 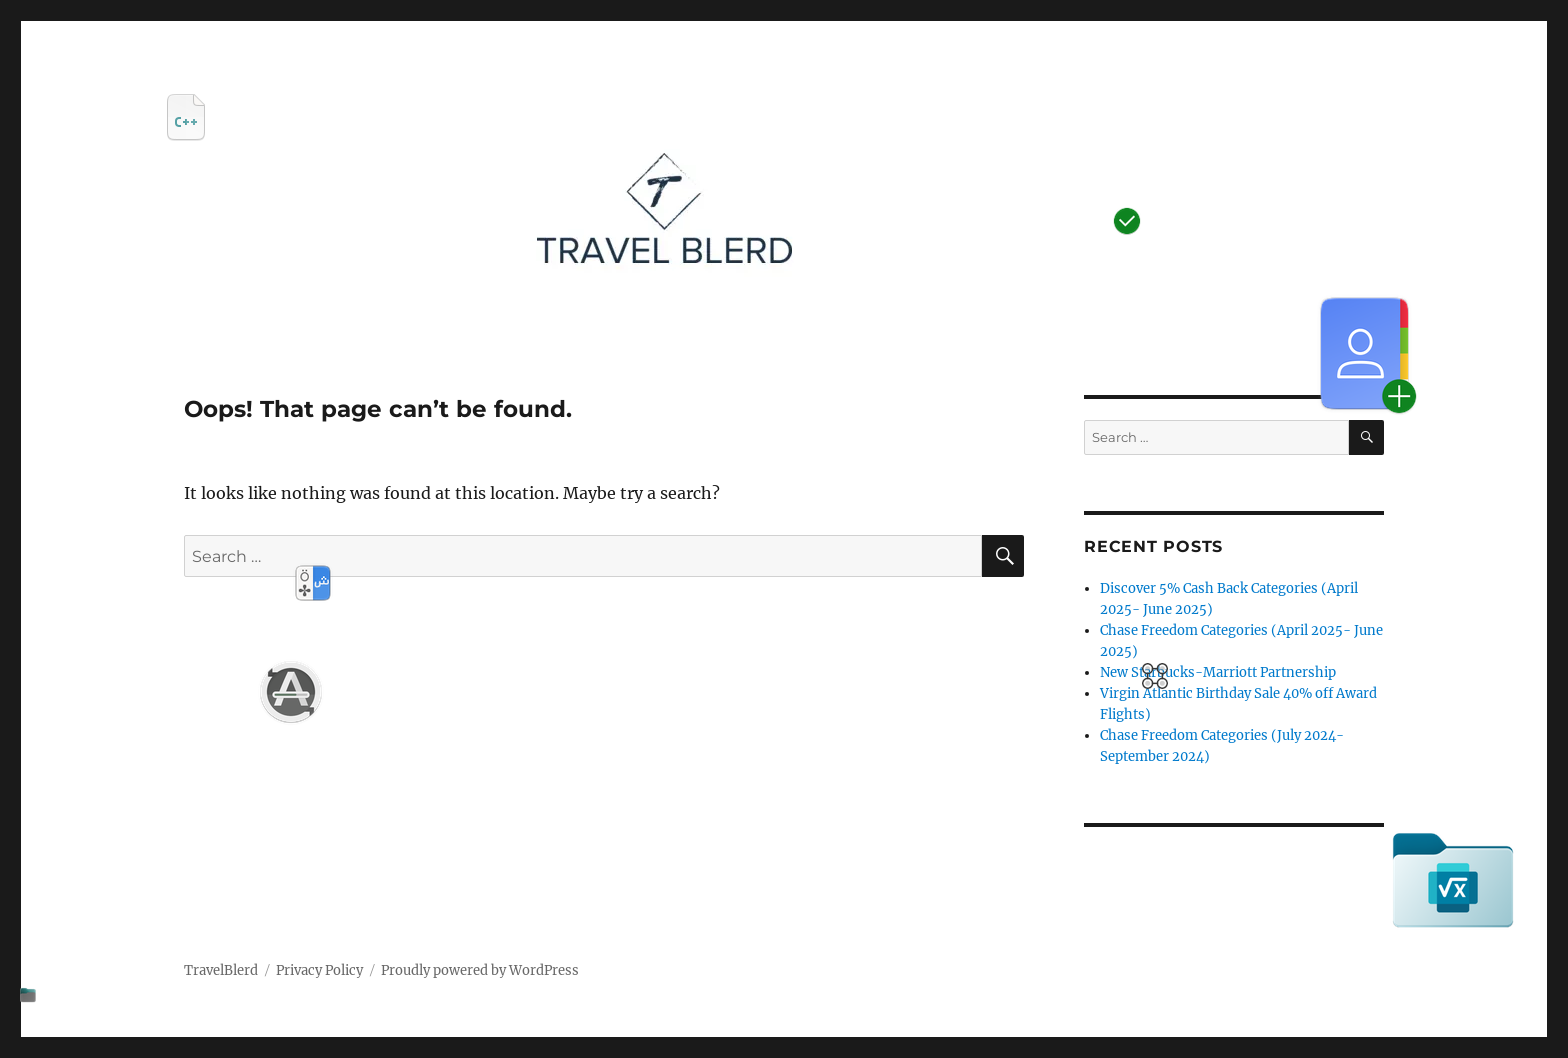 What do you see at coordinates (313, 583) in the screenshot?
I see `open the character map application` at bounding box center [313, 583].